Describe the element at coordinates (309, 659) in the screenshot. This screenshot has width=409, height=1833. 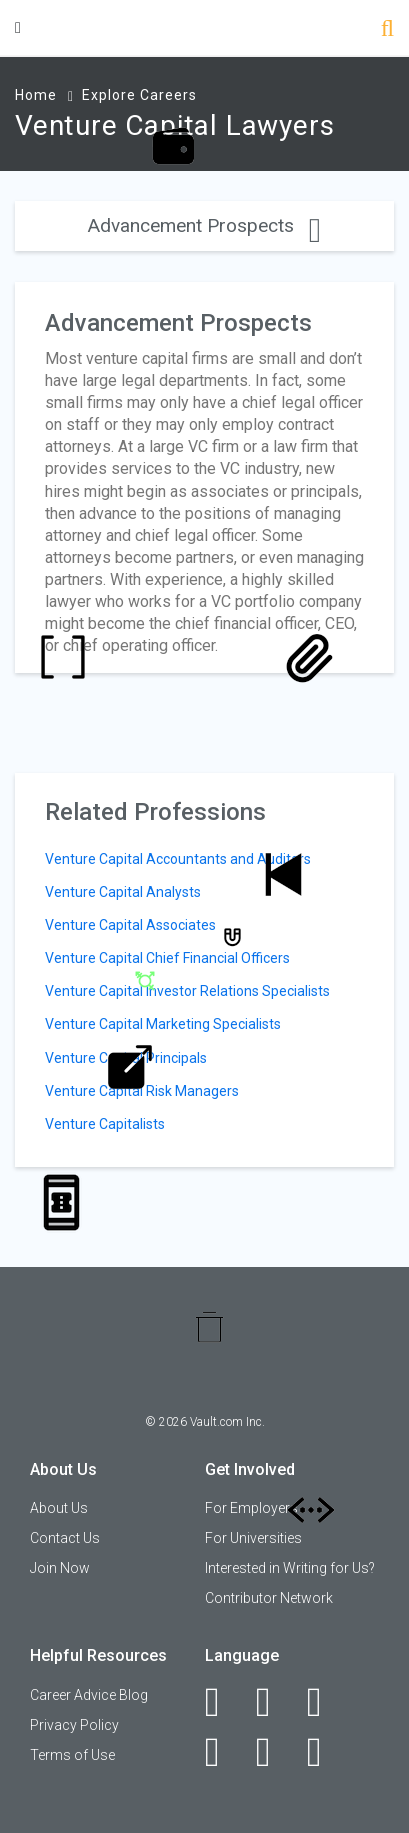
I see `attach a file to your message` at that location.